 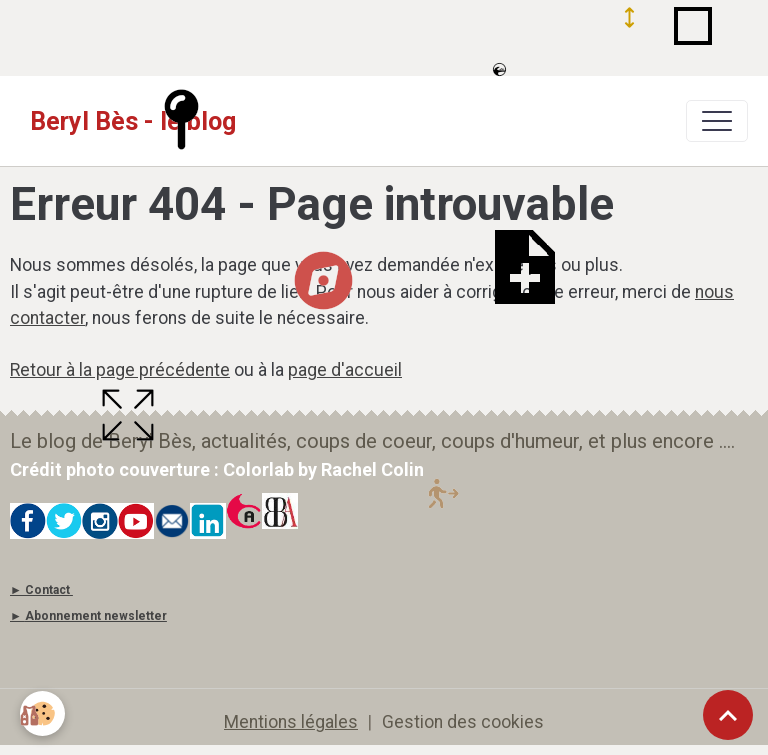 I want to click on joget platform logo, so click(x=499, y=69).